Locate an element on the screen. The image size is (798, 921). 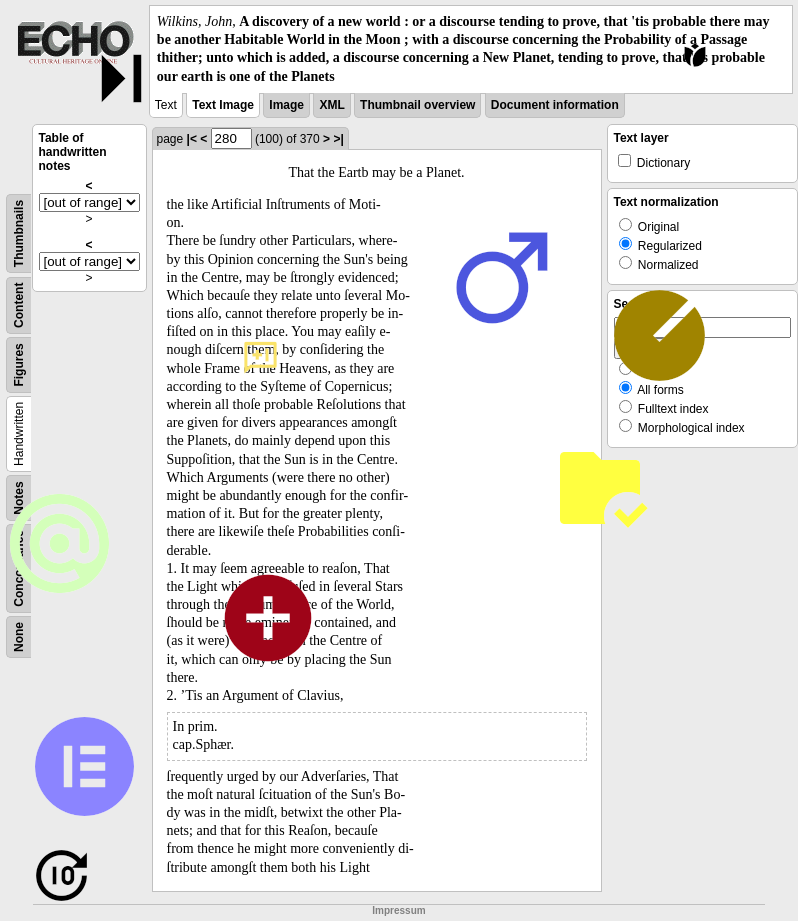
folder verified or approved is located at coordinates (600, 488).